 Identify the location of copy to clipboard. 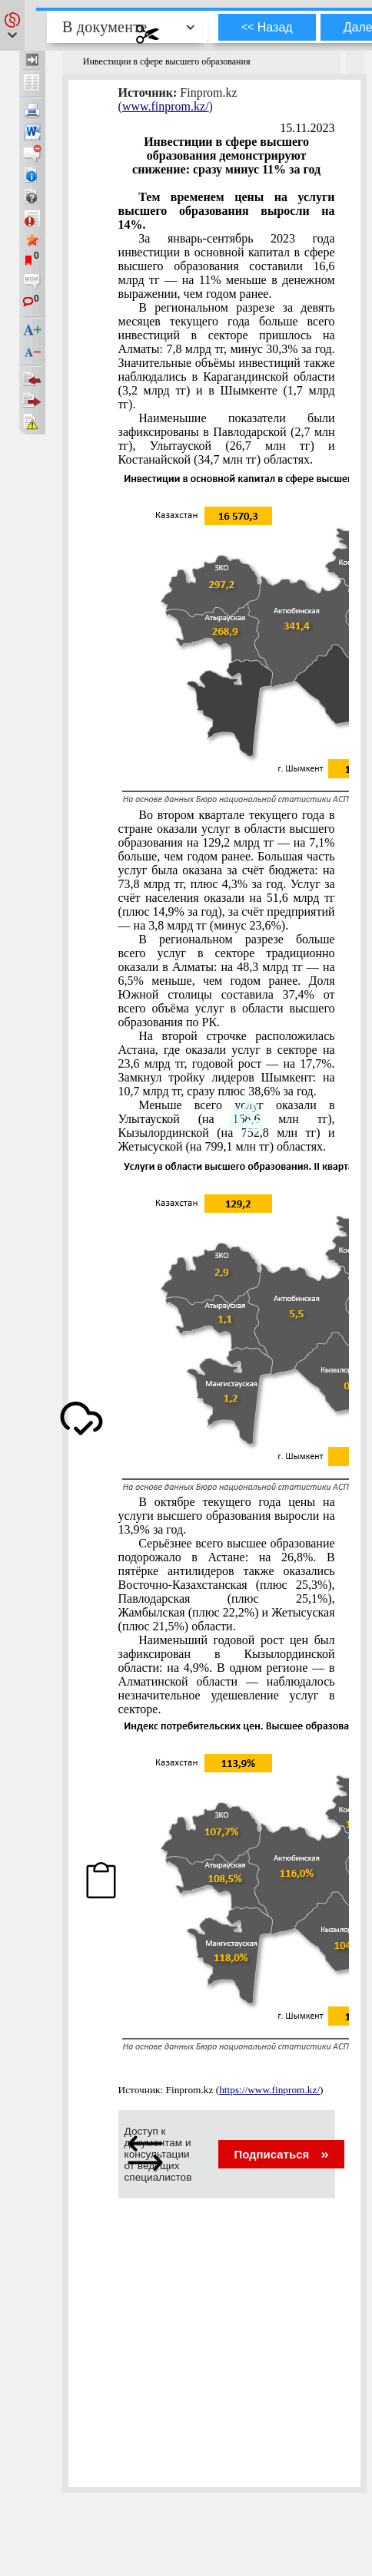
(101, 1881).